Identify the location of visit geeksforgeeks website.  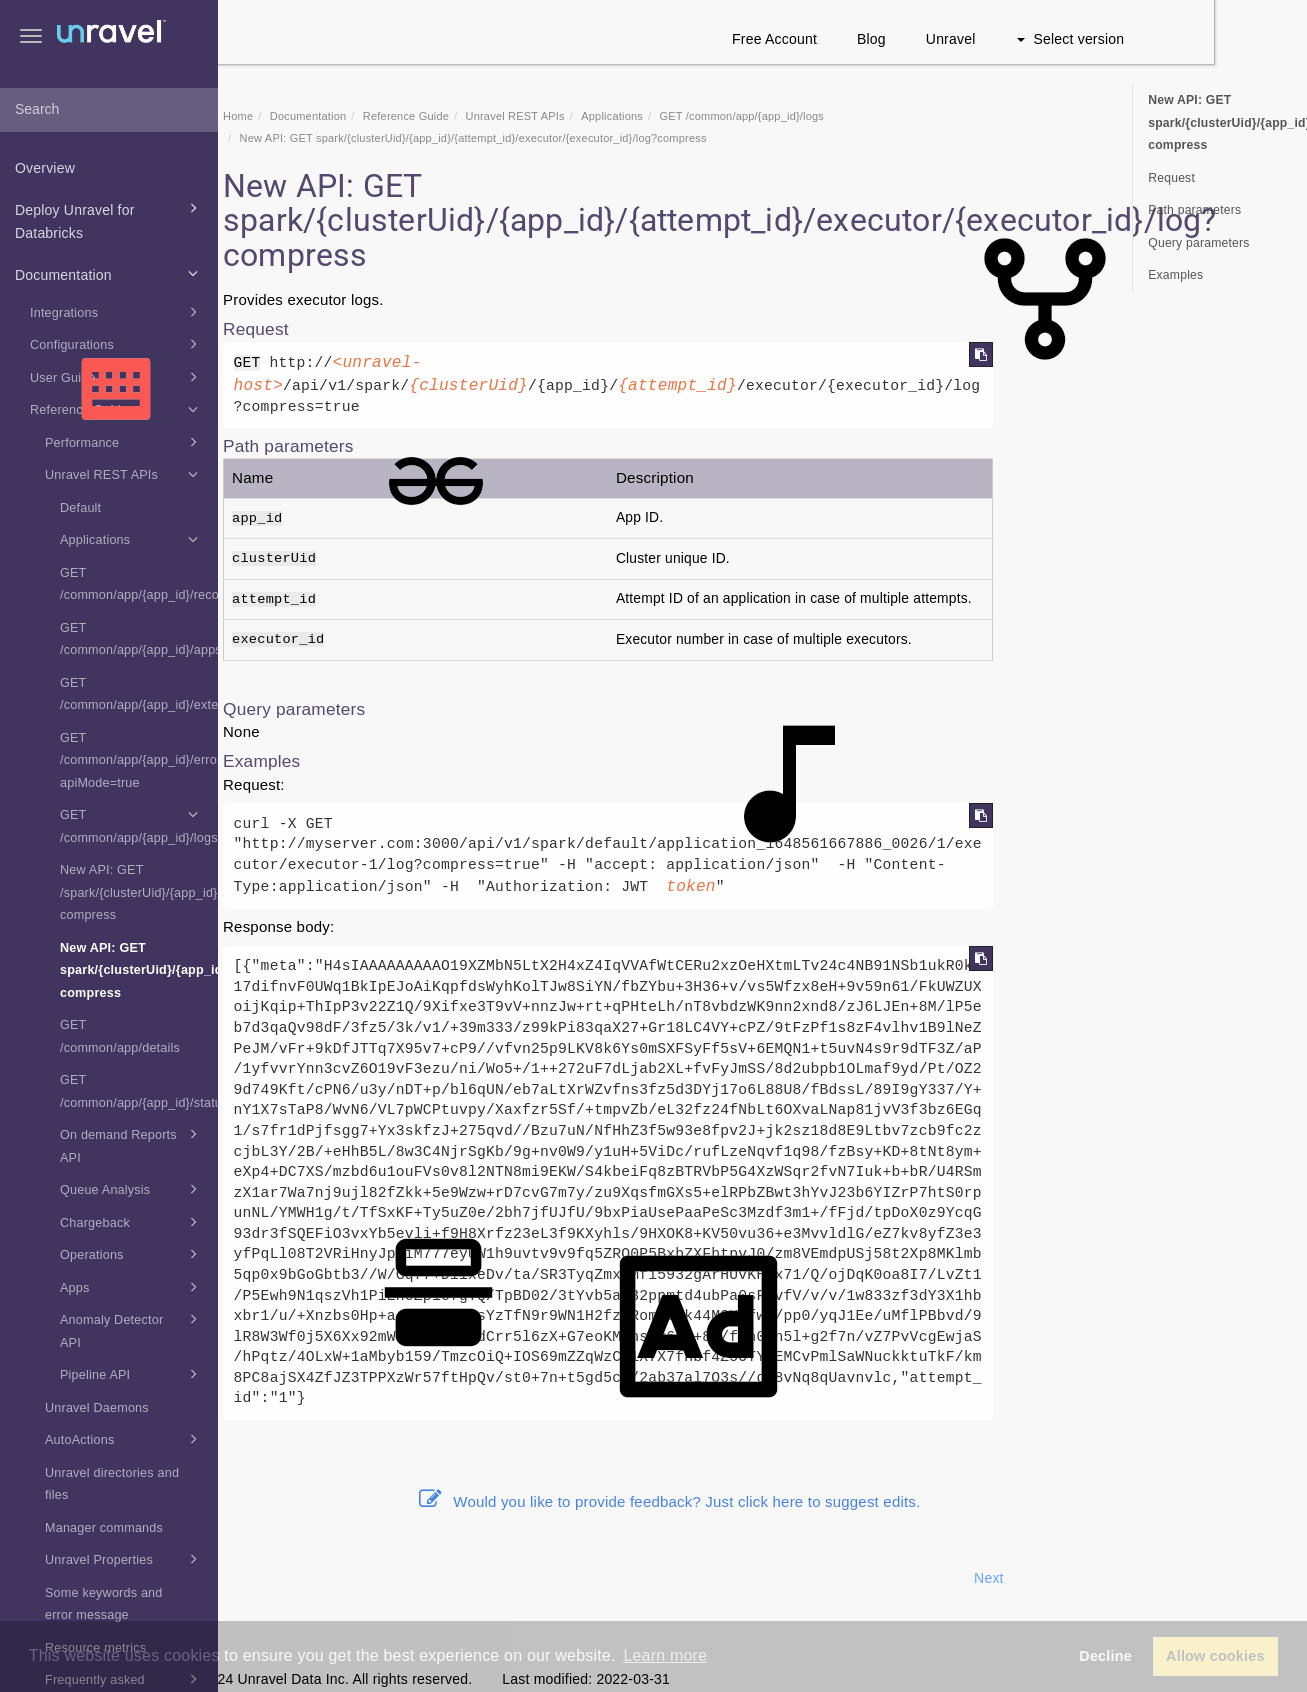
(436, 481).